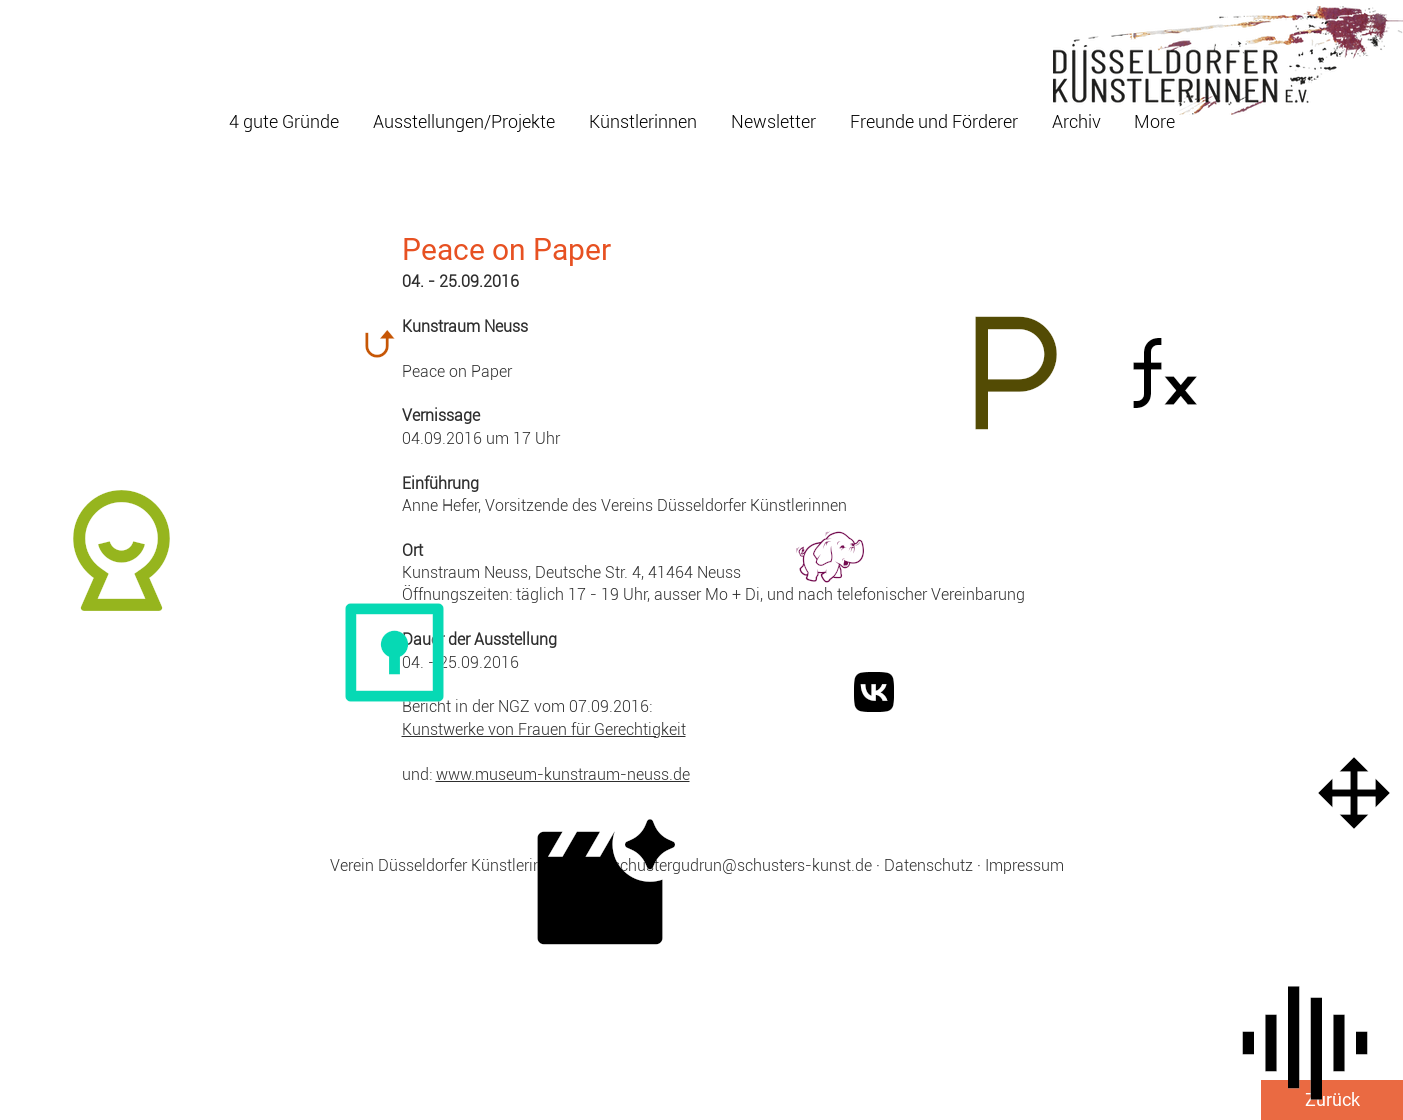 The width and height of the screenshot is (1403, 1120). What do you see at coordinates (874, 692) in the screenshot?
I see `open the VK social network app` at bounding box center [874, 692].